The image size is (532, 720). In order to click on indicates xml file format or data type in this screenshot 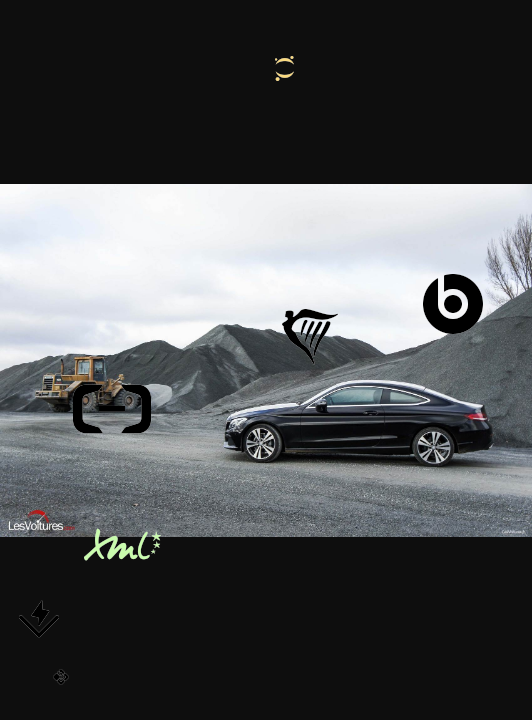, I will do `click(122, 544)`.